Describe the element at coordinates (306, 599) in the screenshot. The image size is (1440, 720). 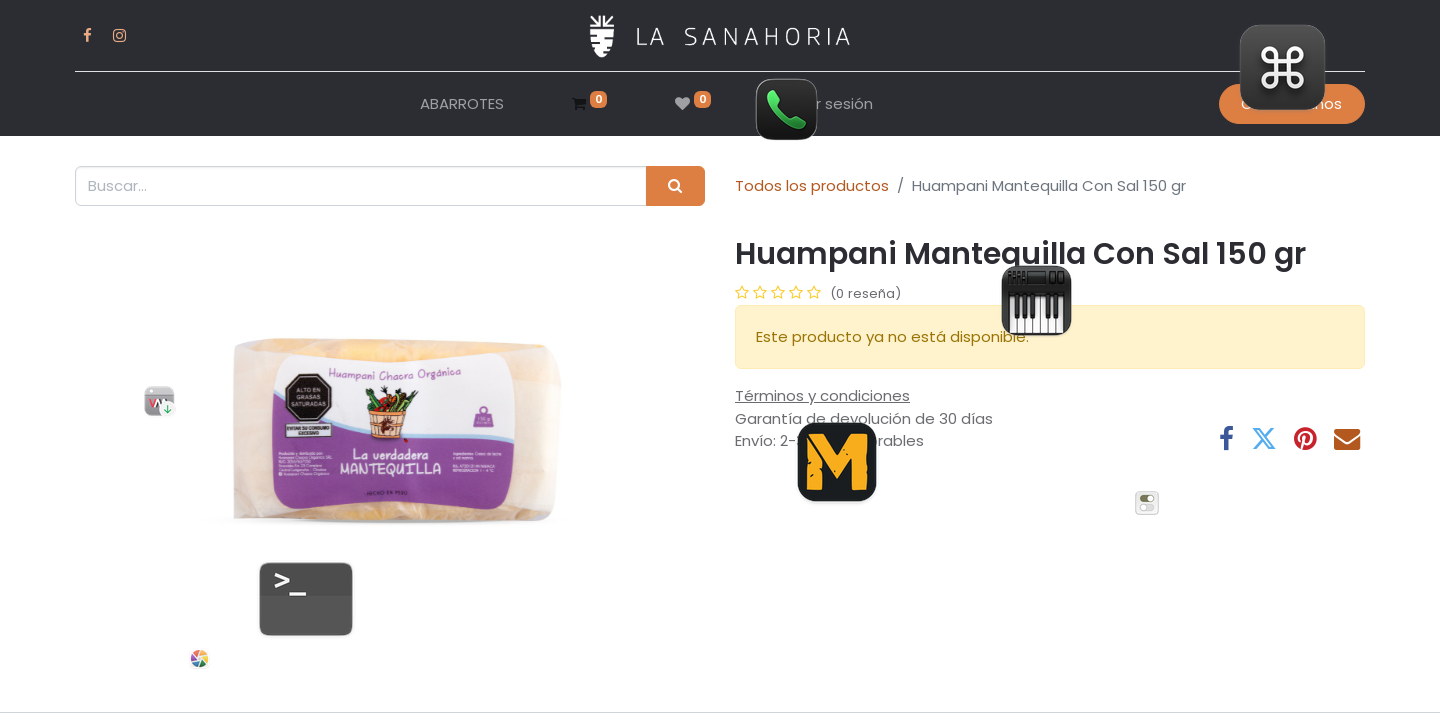
I see `open the terminal application` at that location.